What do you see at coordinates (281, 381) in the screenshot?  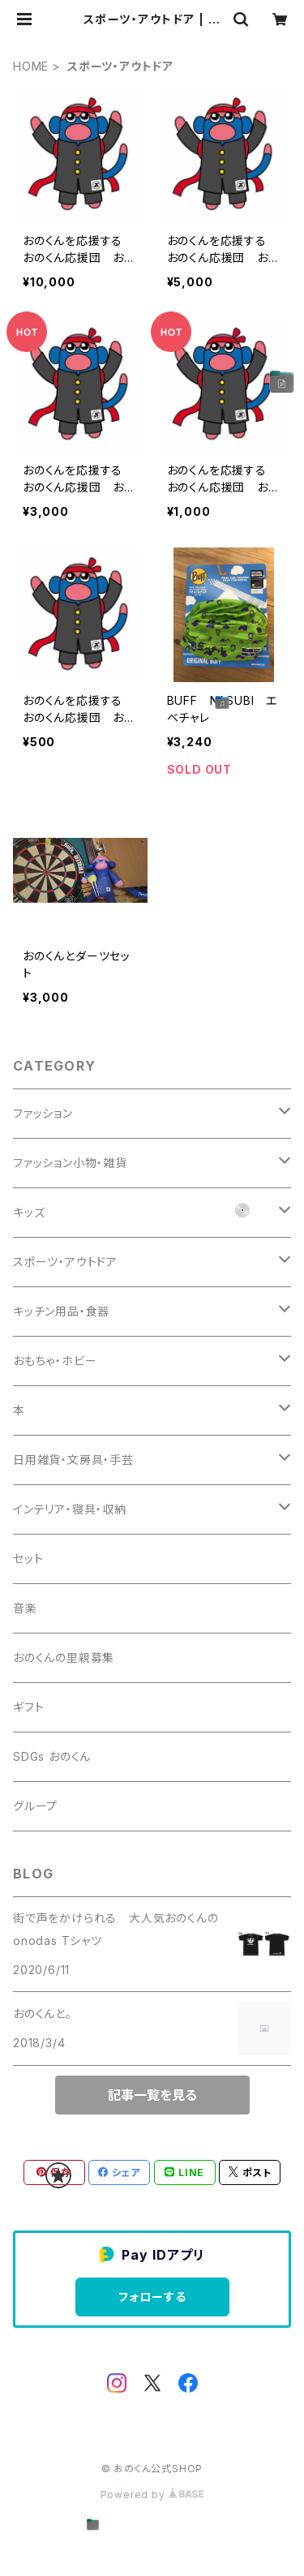 I see `open your documents folder` at bounding box center [281, 381].